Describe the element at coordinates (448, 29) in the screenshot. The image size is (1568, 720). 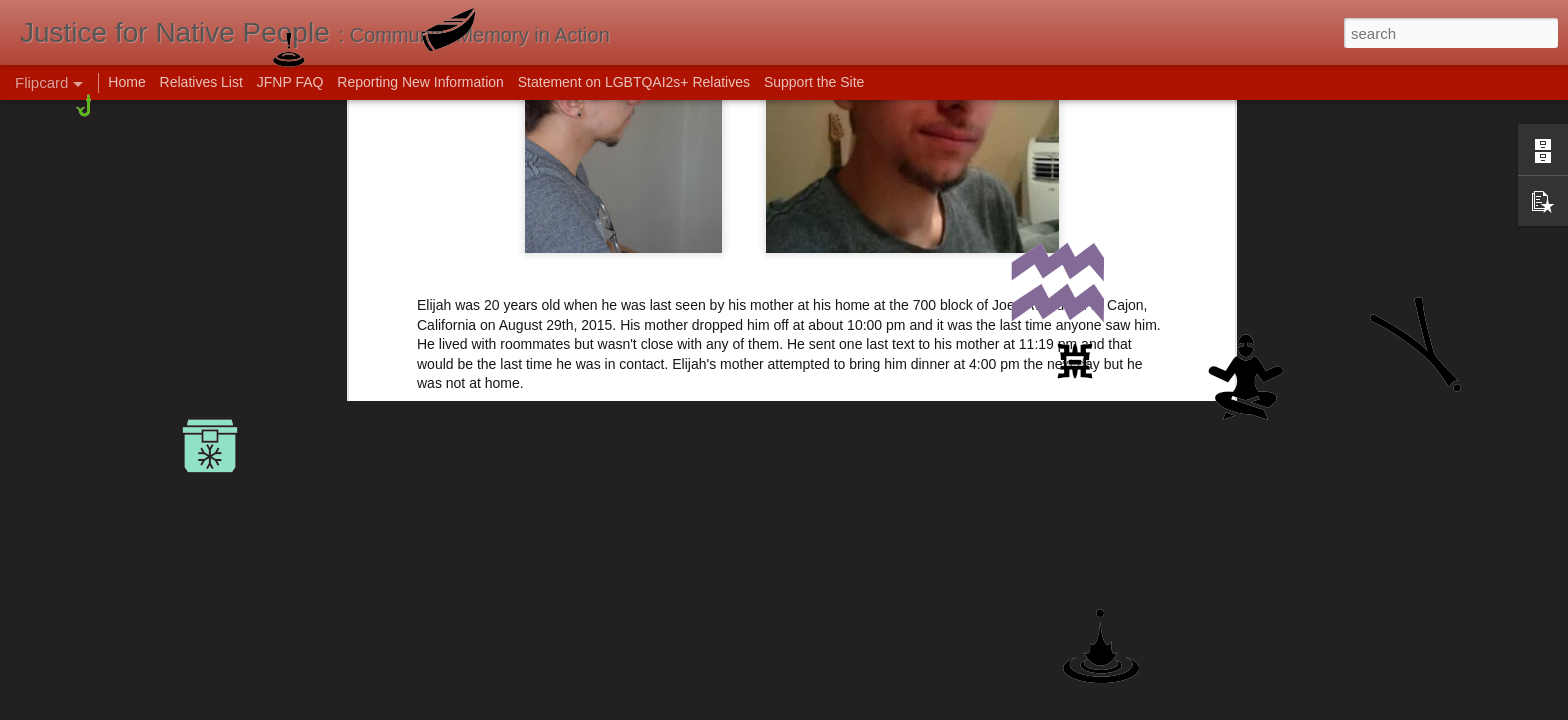
I see `access canoe or kayak rental options` at that location.